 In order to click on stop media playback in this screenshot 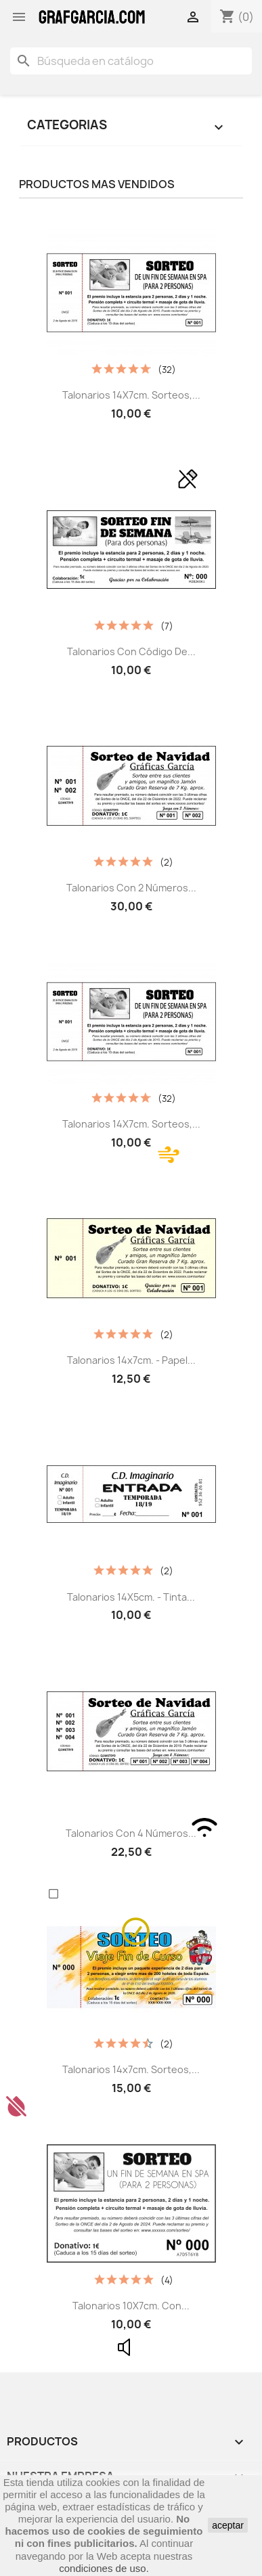, I will do `click(53, 1894)`.